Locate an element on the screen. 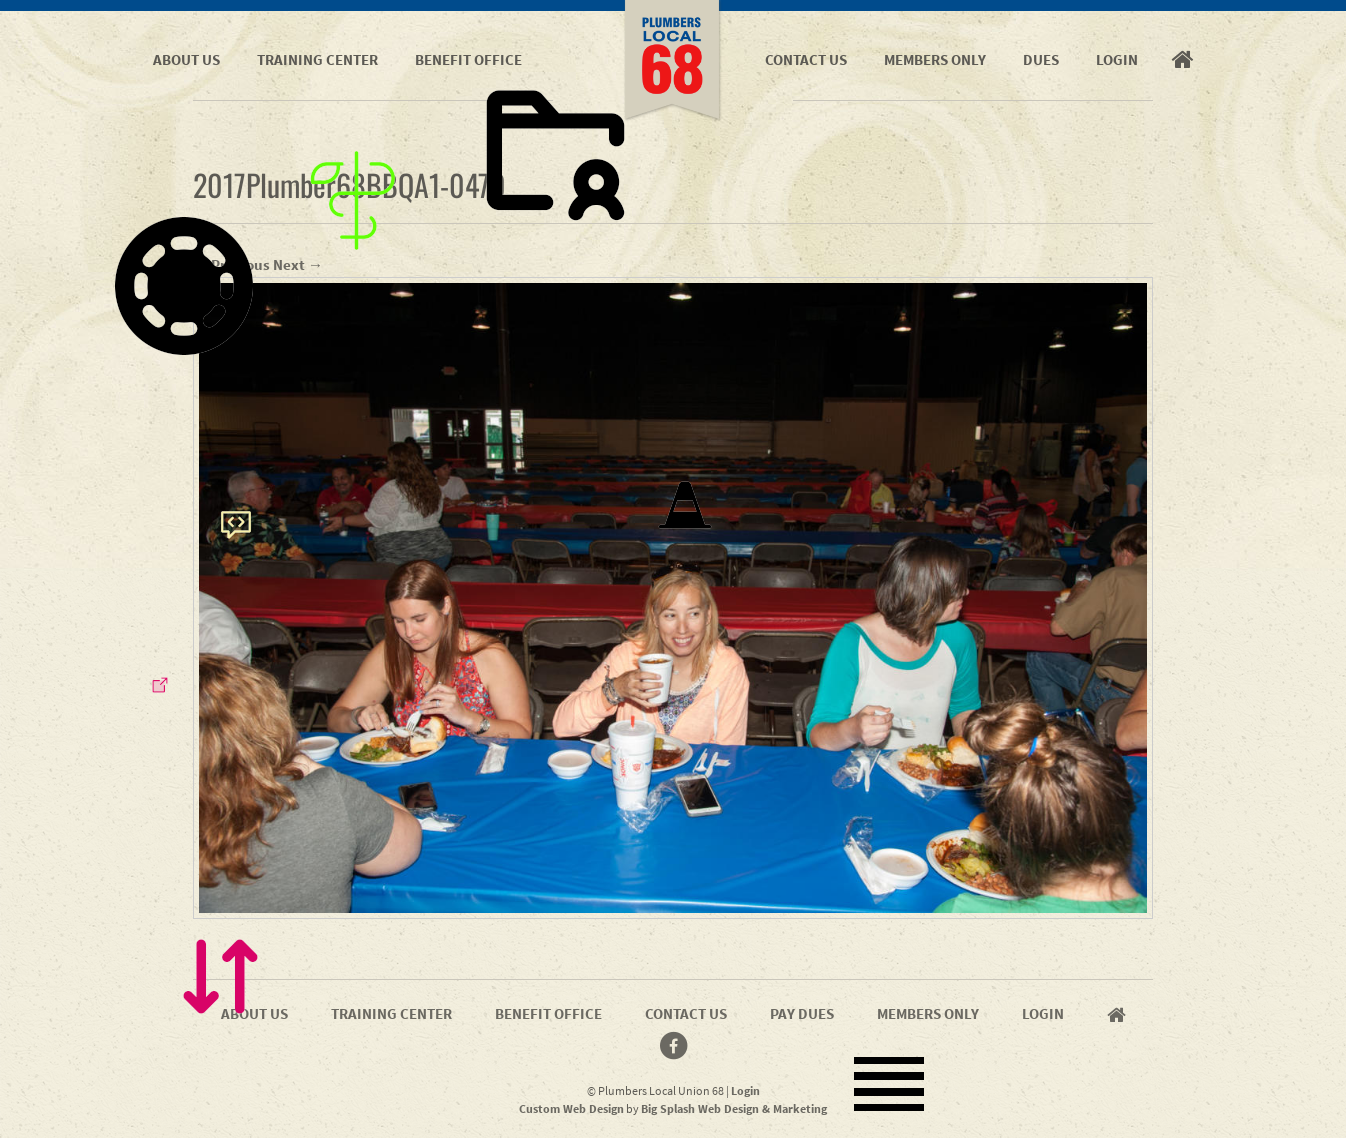 This screenshot has height=1138, width=1346. open code review comments is located at coordinates (236, 524).